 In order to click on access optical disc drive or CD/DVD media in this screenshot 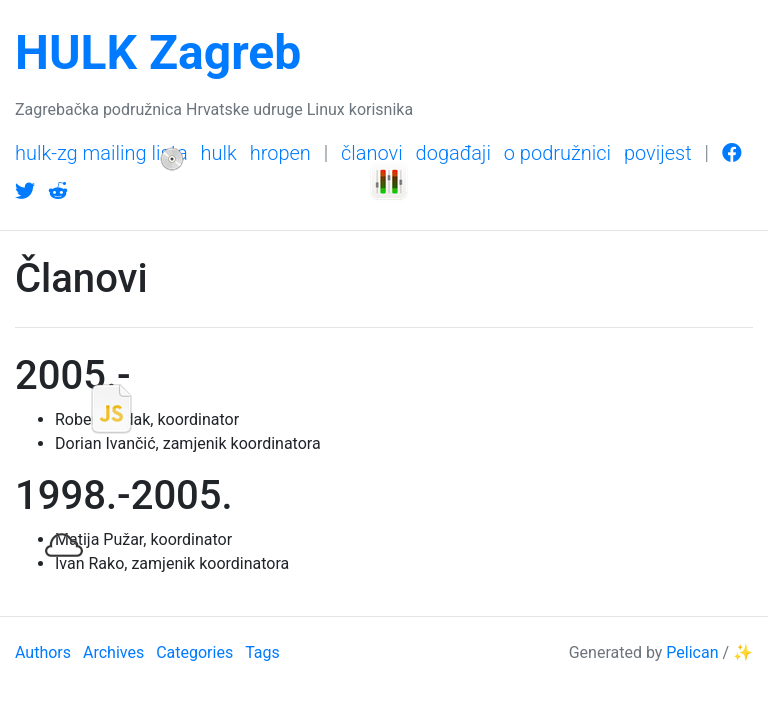, I will do `click(172, 159)`.